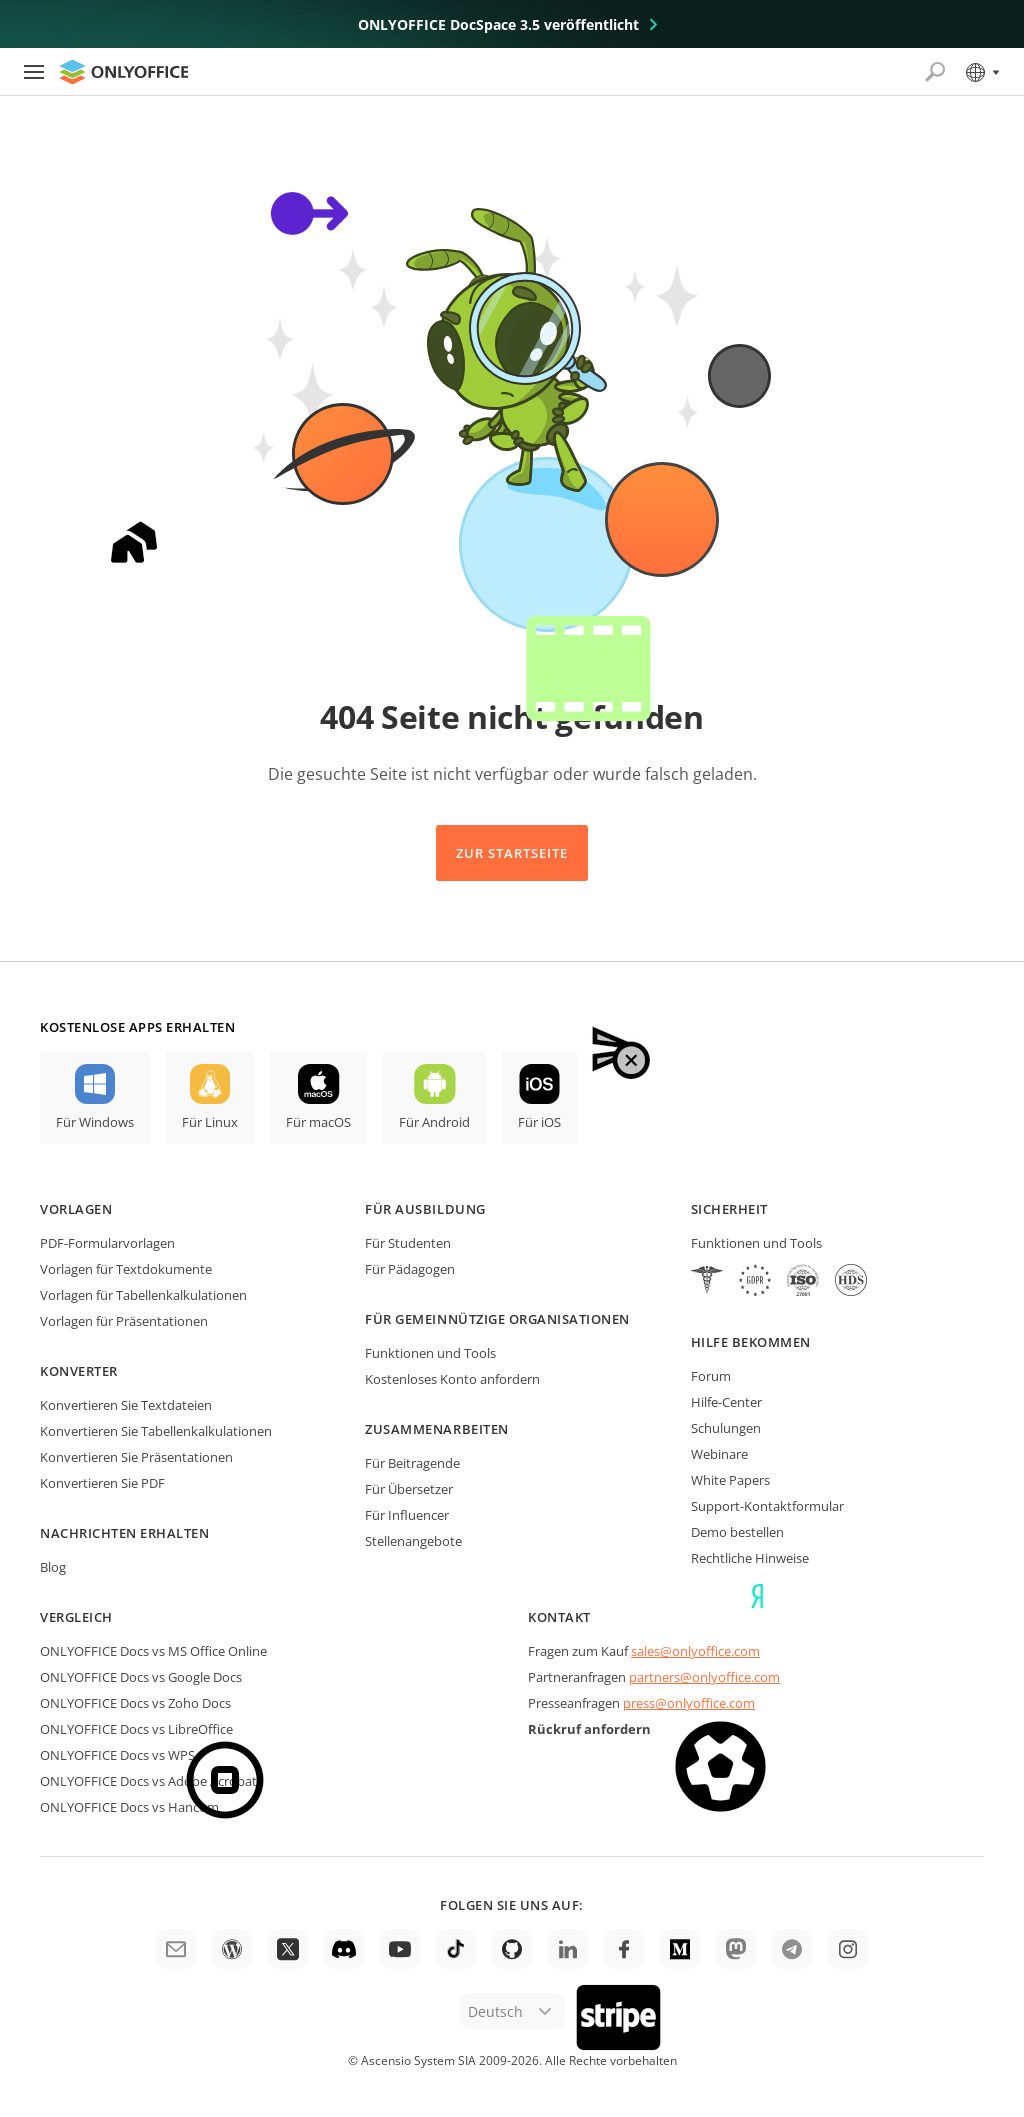 Image resolution: width=1024 pixels, height=2117 pixels. I want to click on view video or film content, so click(588, 668).